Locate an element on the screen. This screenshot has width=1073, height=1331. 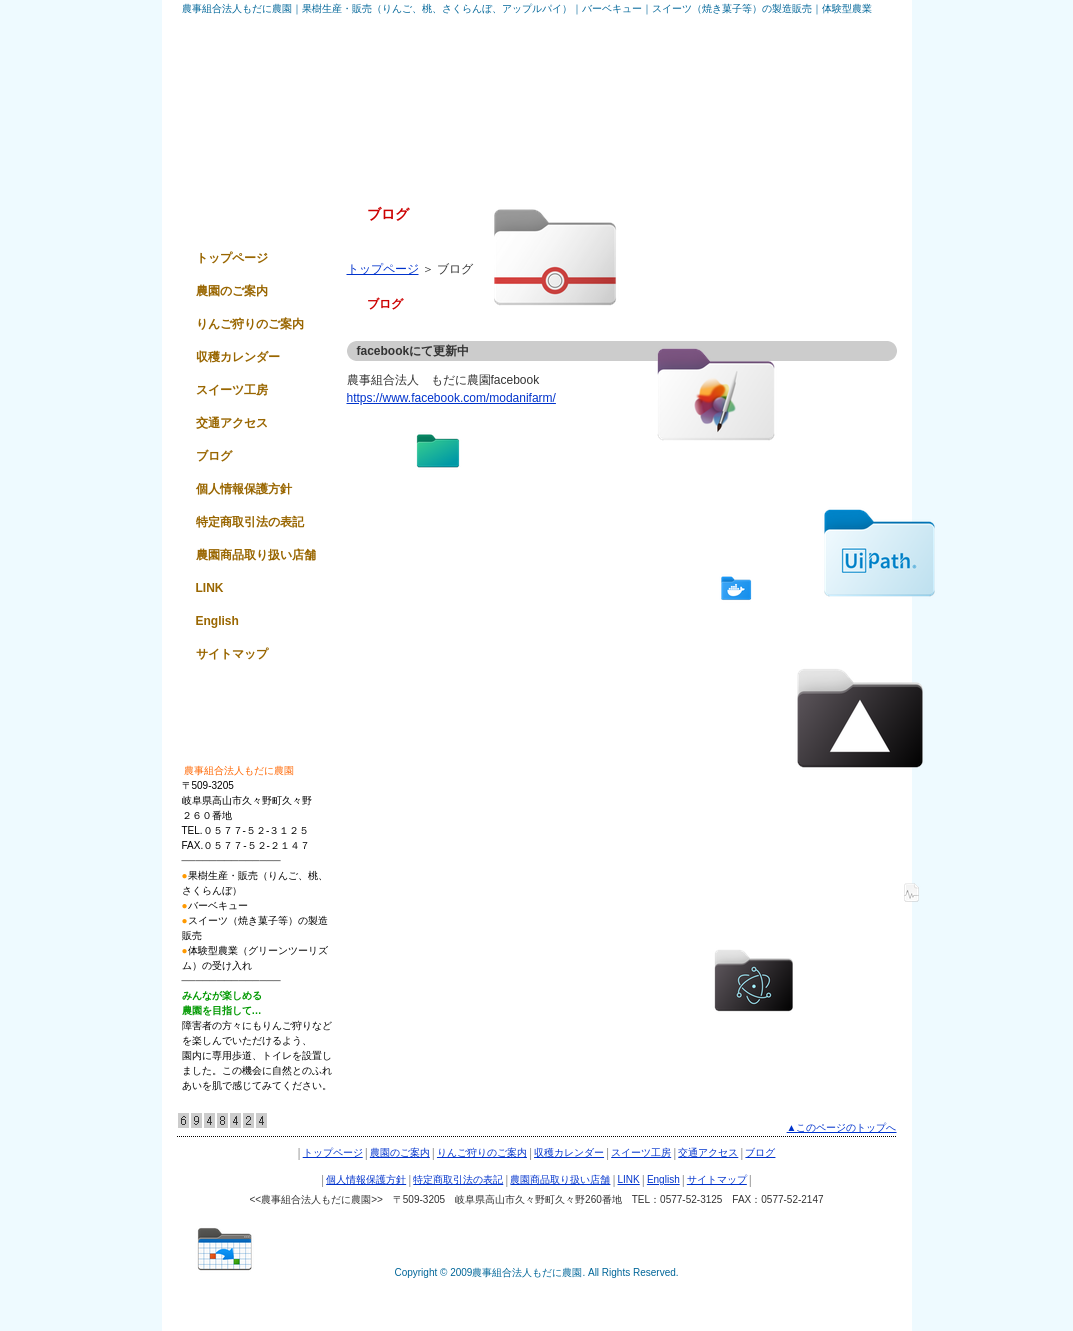
open pokémon premier ball themed folder is located at coordinates (554, 260).